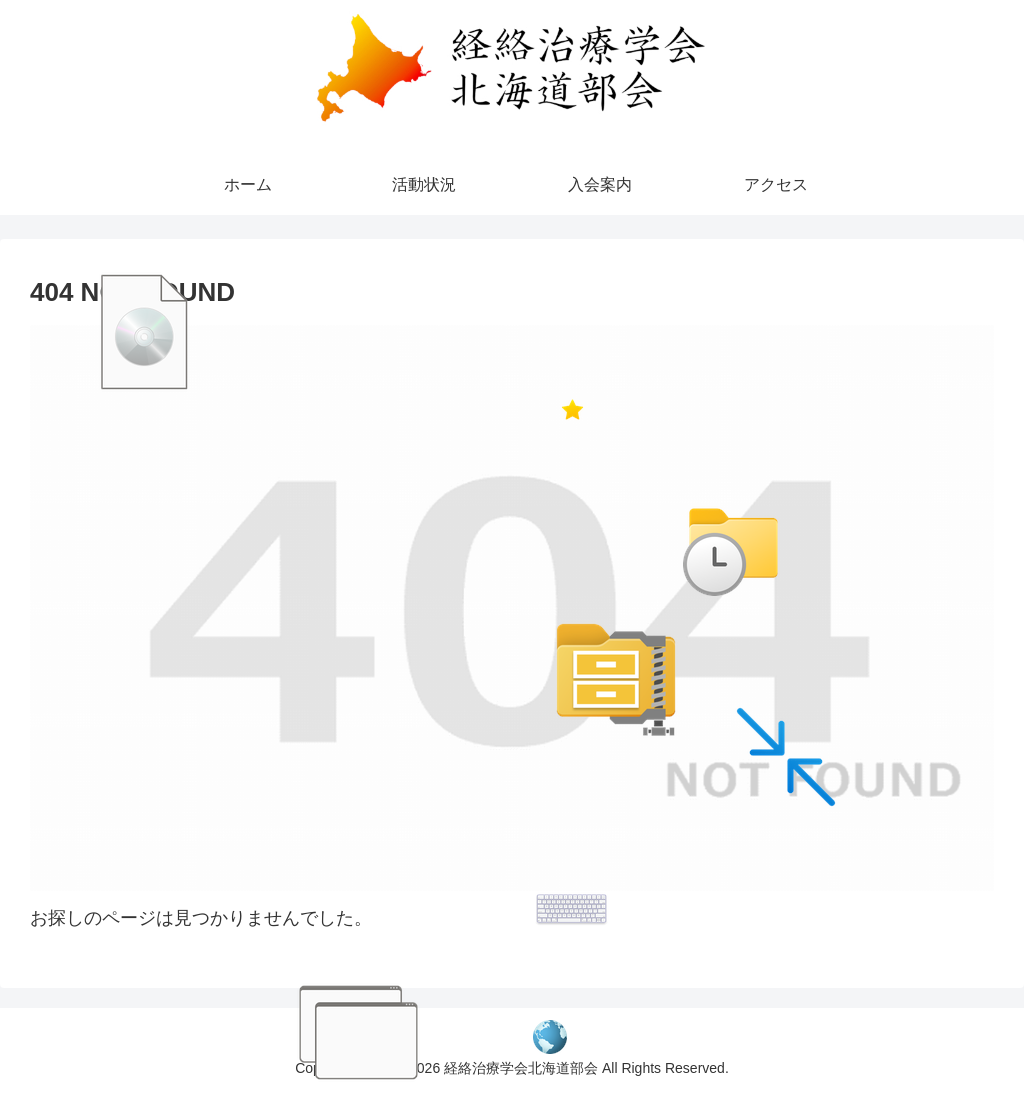 The width and height of the screenshot is (1024, 1097). Describe the element at coordinates (786, 757) in the screenshot. I see `compress or reduce file size` at that location.